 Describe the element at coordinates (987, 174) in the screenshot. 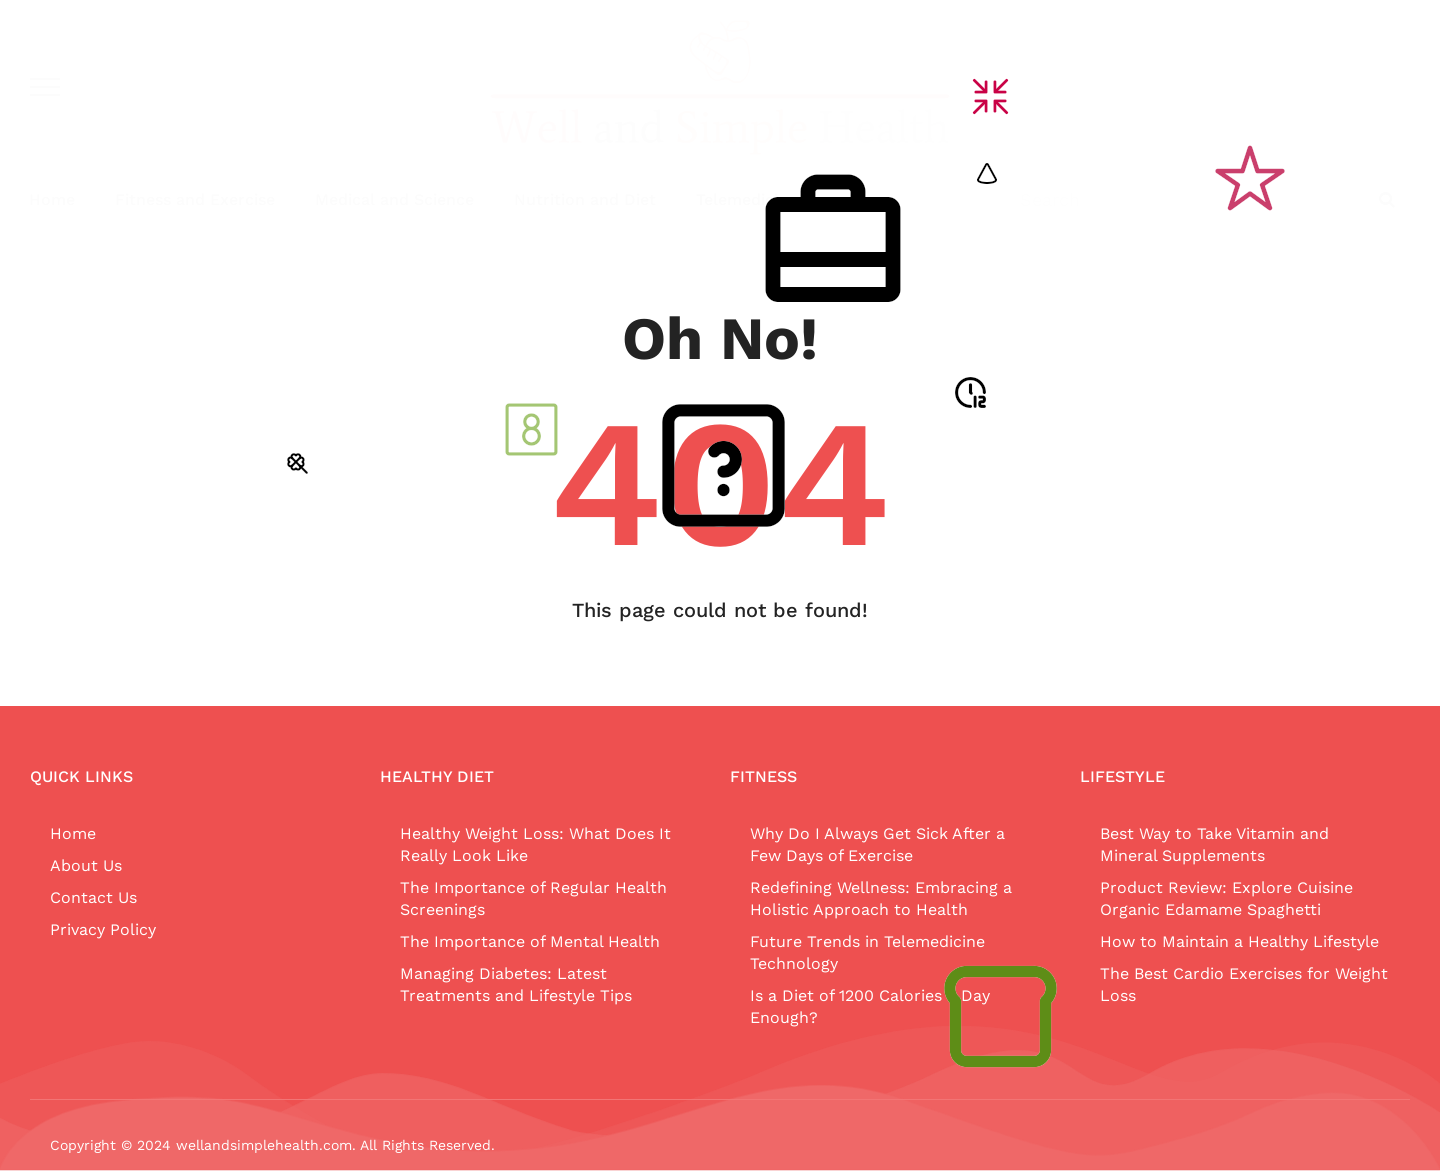

I see `indicates 3D or shape tools` at that location.